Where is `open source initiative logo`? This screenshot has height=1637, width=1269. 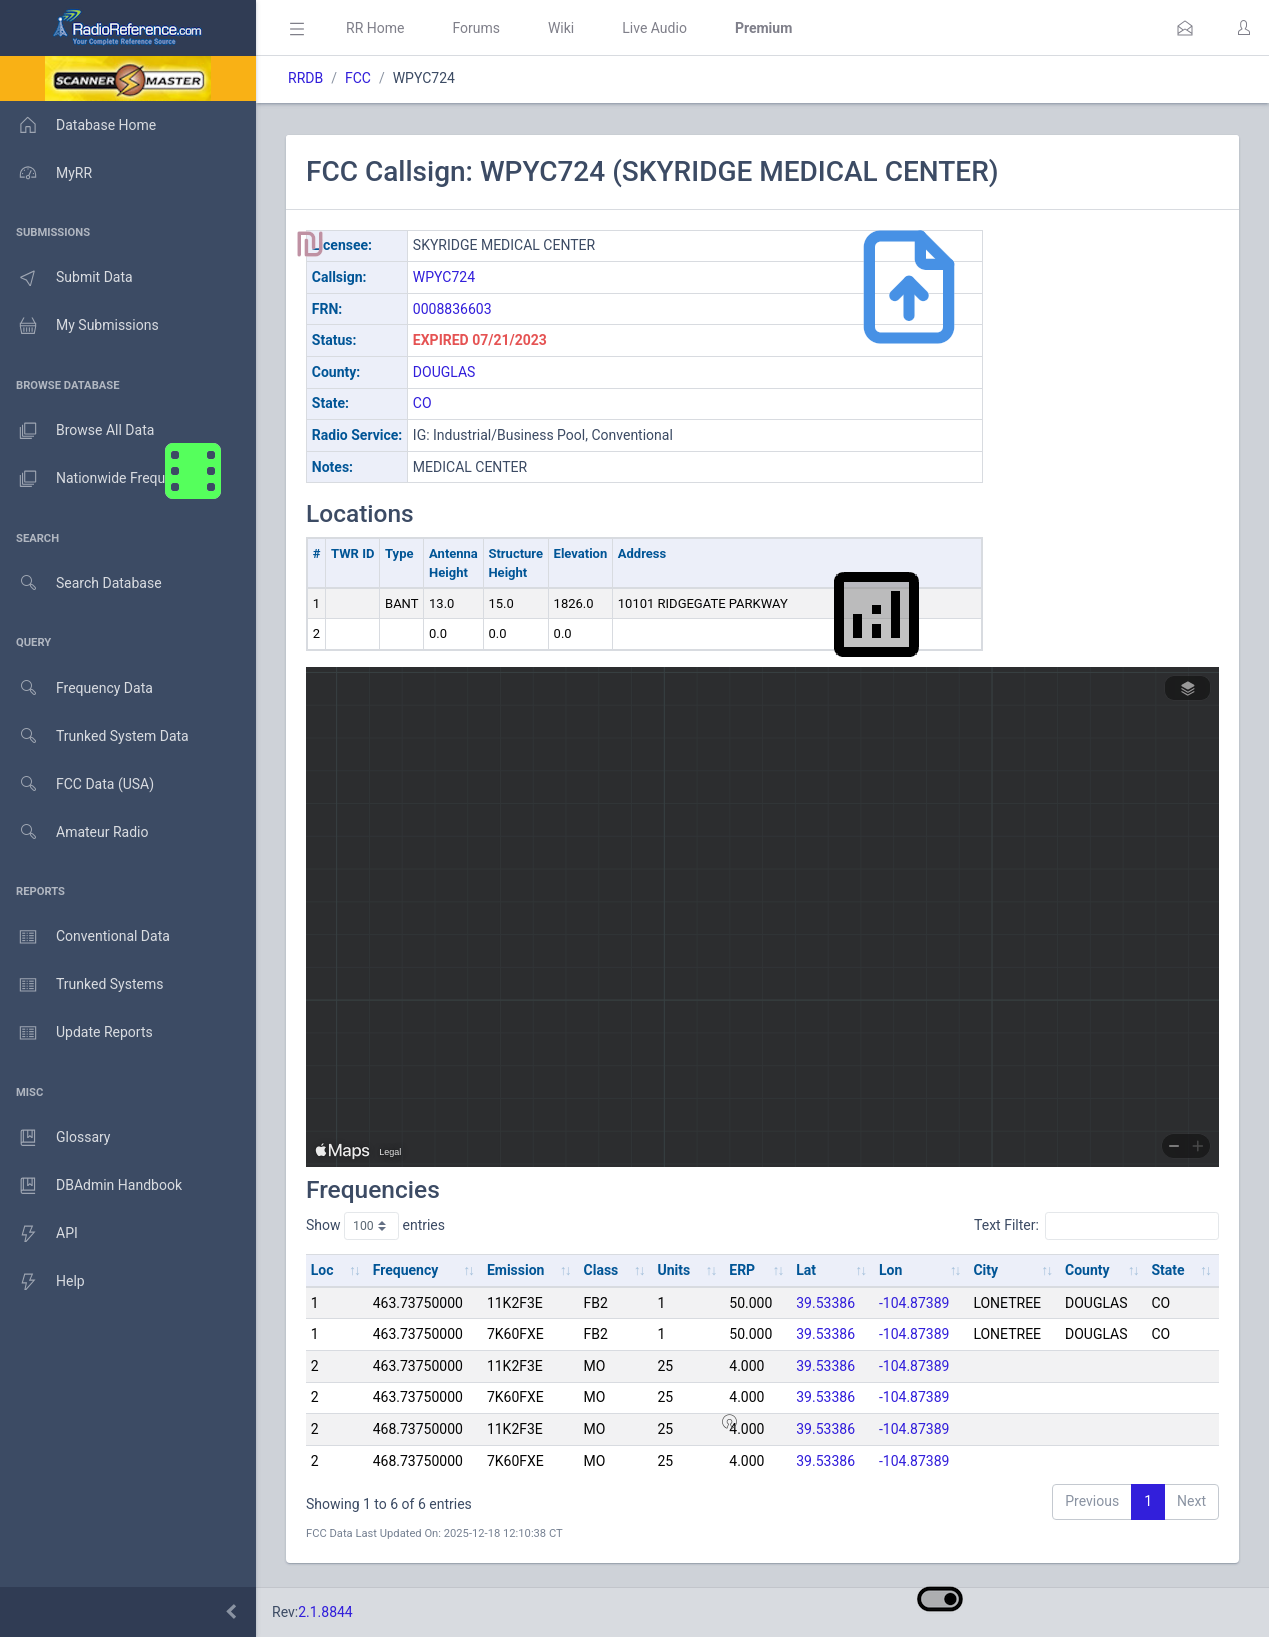
open source initiative logo is located at coordinates (729, 1421).